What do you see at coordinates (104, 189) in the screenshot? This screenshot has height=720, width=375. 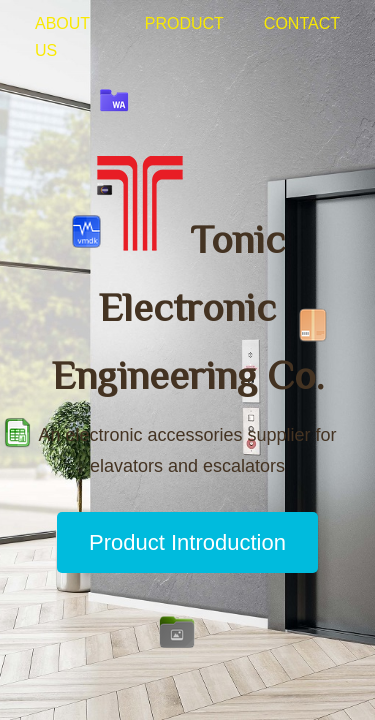 I see `open eclipse IDE project folder` at bounding box center [104, 189].